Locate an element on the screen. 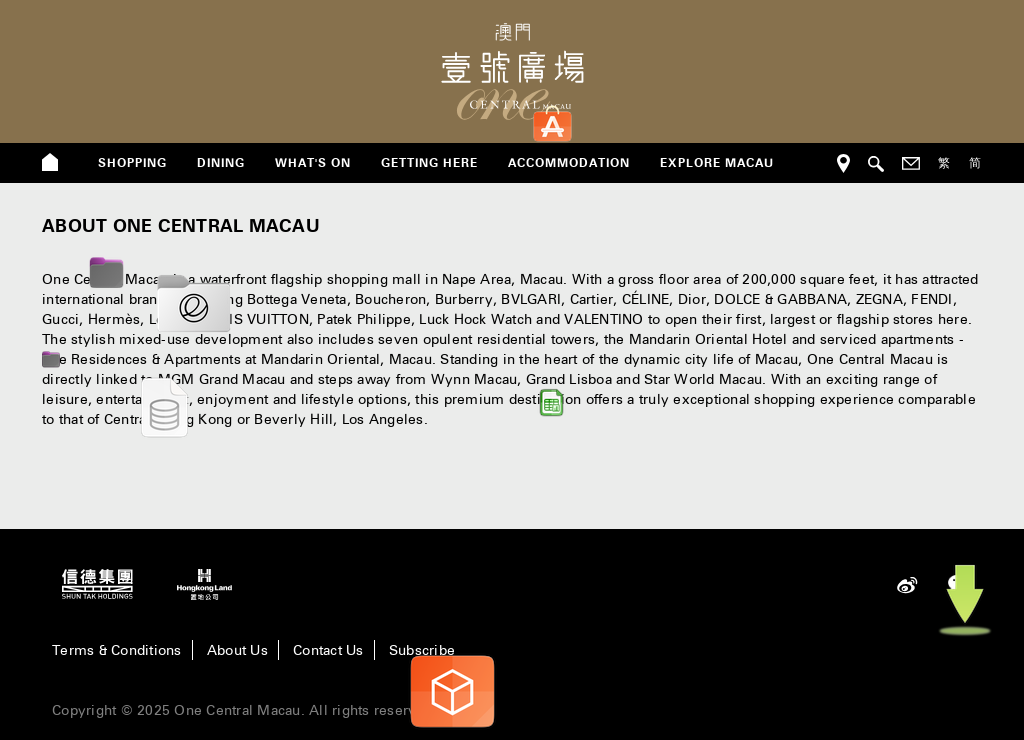 The height and width of the screenshot is (740, 1024). open a spreadsheet template file is located at coordinates (551, 402).